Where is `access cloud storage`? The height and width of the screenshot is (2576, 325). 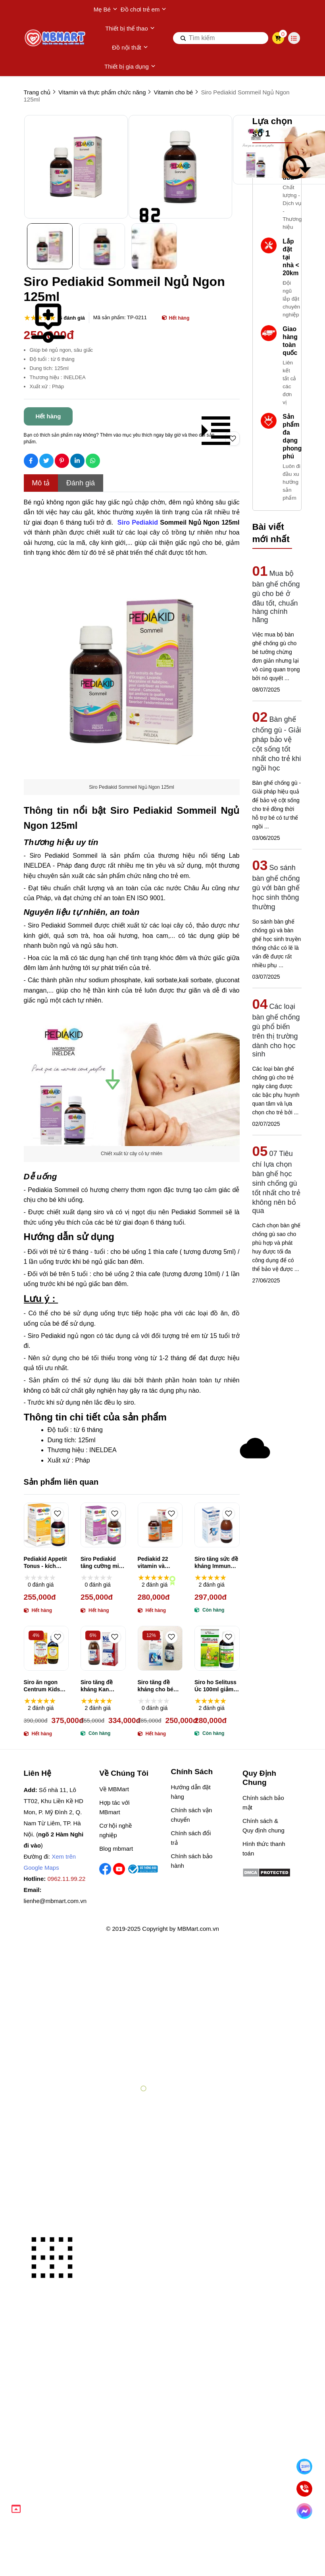
access cloud storage is located at coordinates (255, 1449).